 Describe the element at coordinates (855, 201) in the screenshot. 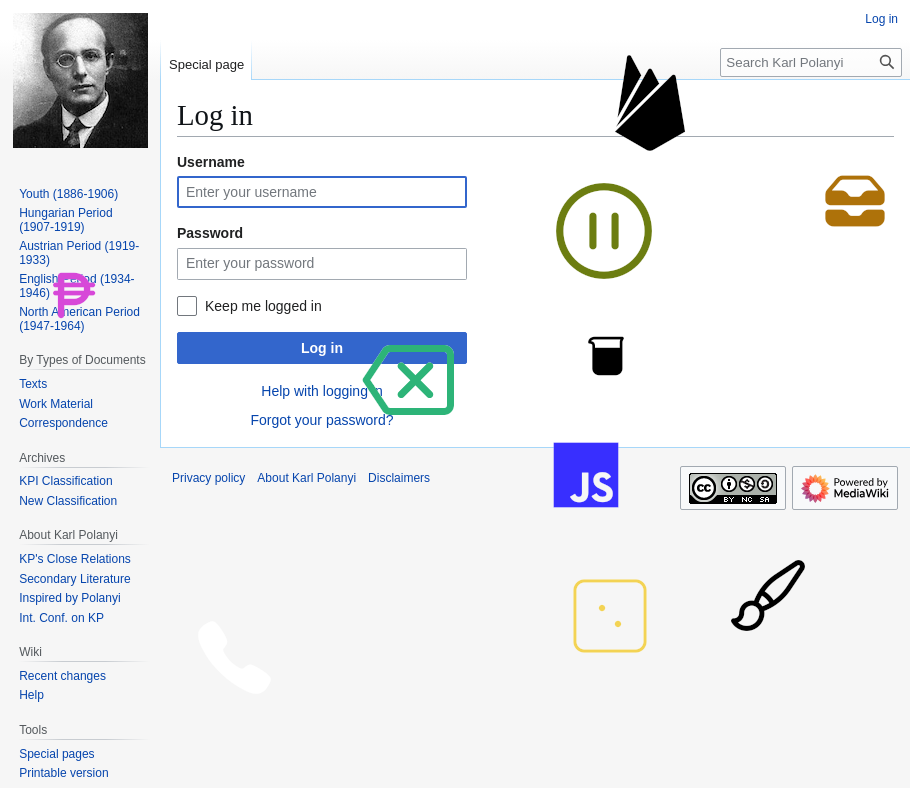

I see `view all inbox messages` at that location.